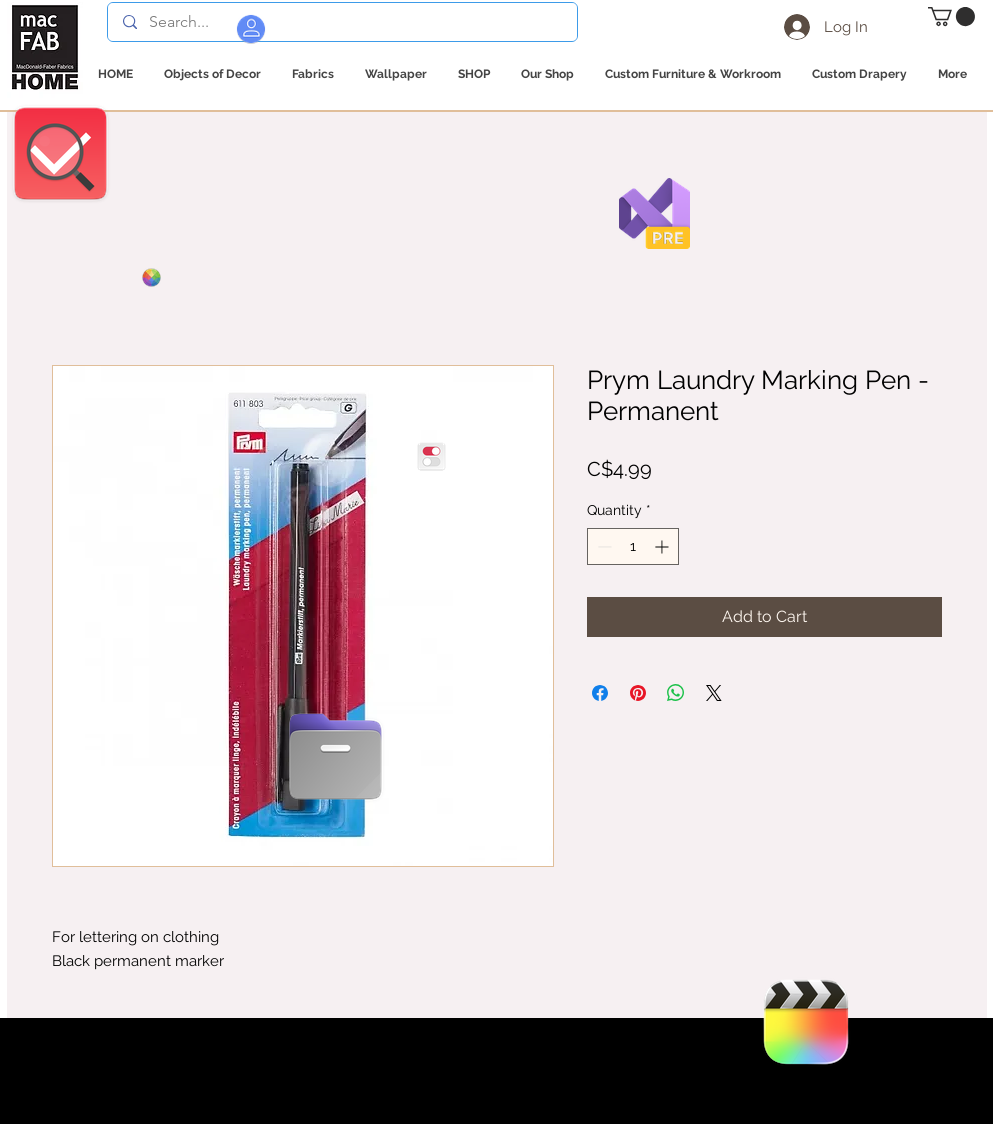 The height and width of the screenshot is (1124, 993). I want to click on open vidcutter video editing app, so click(806, 1022).